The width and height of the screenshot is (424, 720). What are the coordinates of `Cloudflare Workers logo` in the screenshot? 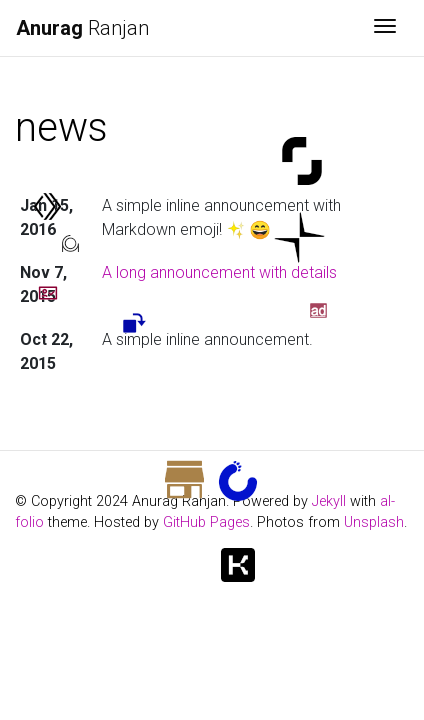 It's located at (47, 206).